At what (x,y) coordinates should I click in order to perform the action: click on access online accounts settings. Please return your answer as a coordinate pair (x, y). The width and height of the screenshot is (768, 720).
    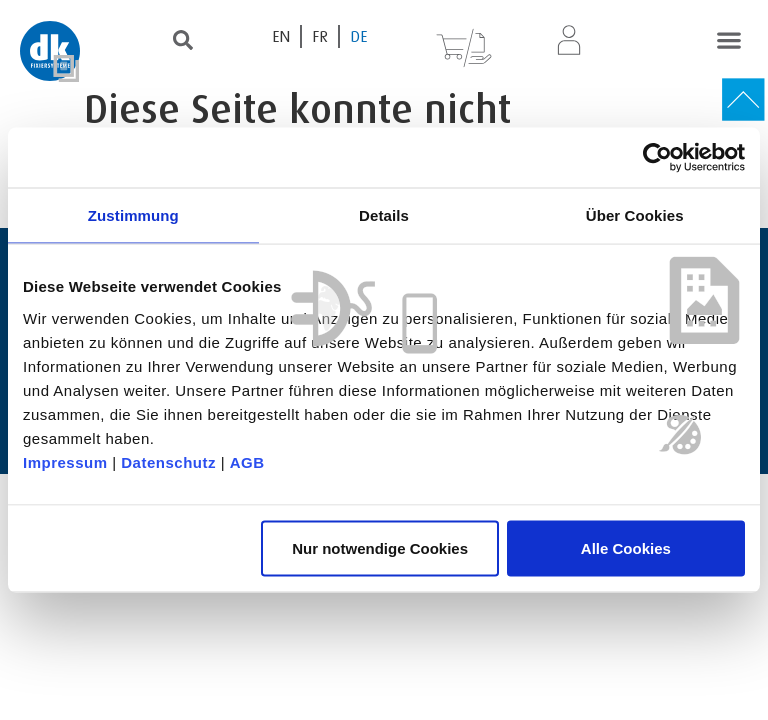
    Looking at the image, I should click on (334, 308).